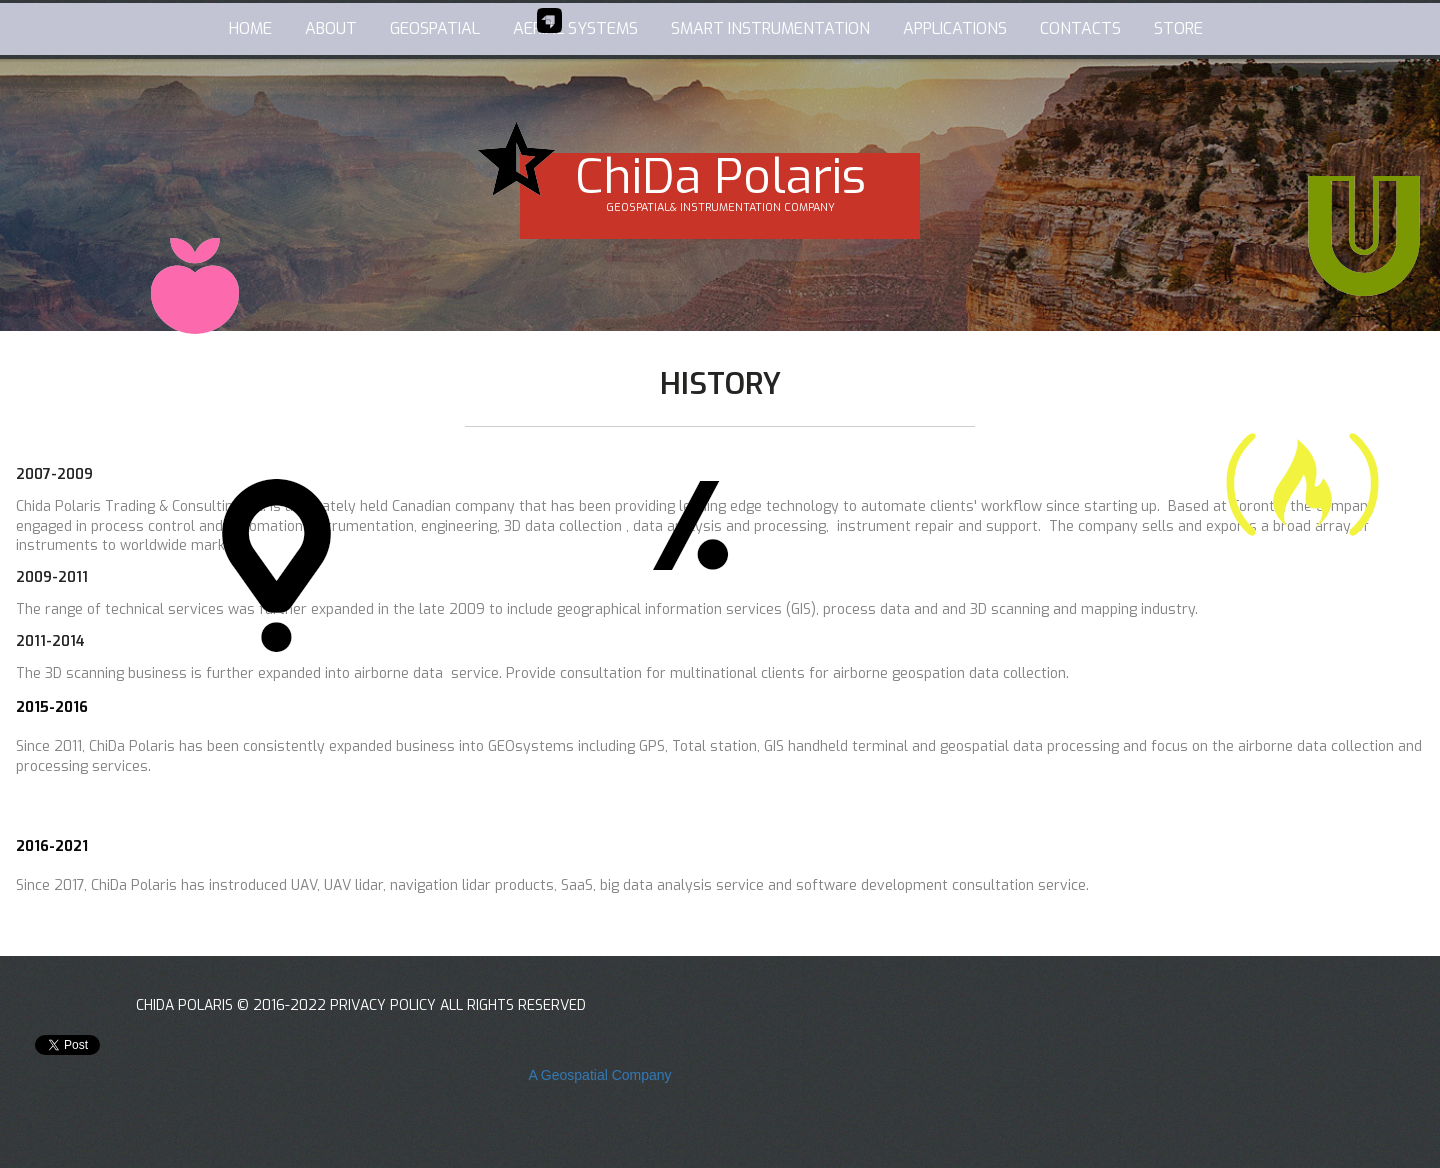 This screenshot has width=1440, height=1168. I want to click on vueuse library logo, so click(1364, 236).